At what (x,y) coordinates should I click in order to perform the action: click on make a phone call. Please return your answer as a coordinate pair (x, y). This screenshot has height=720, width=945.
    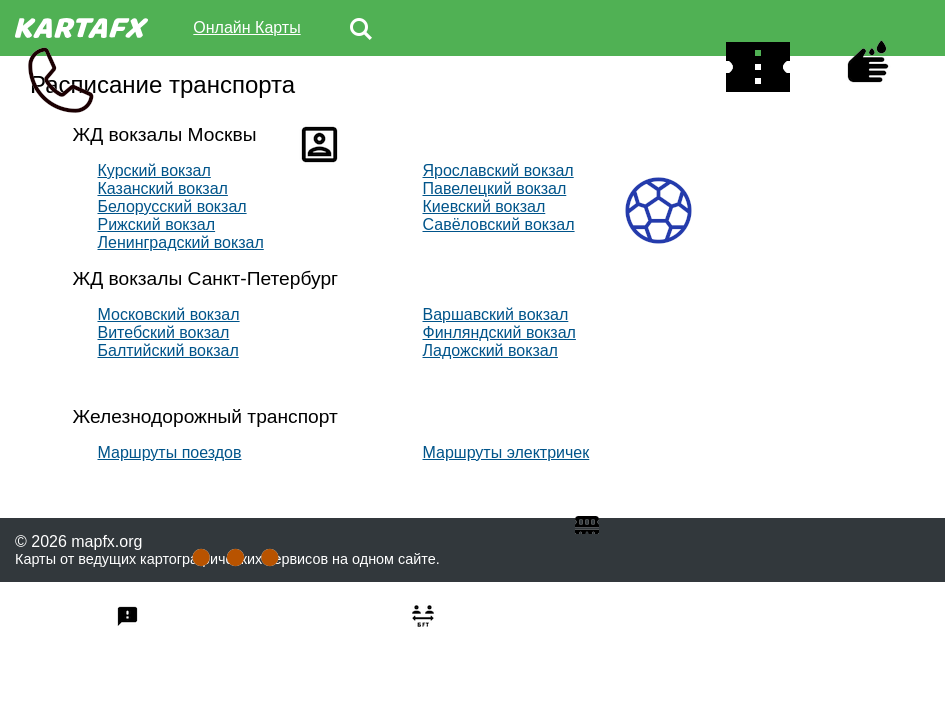
    Looking at the image, I should click on (59, 81).